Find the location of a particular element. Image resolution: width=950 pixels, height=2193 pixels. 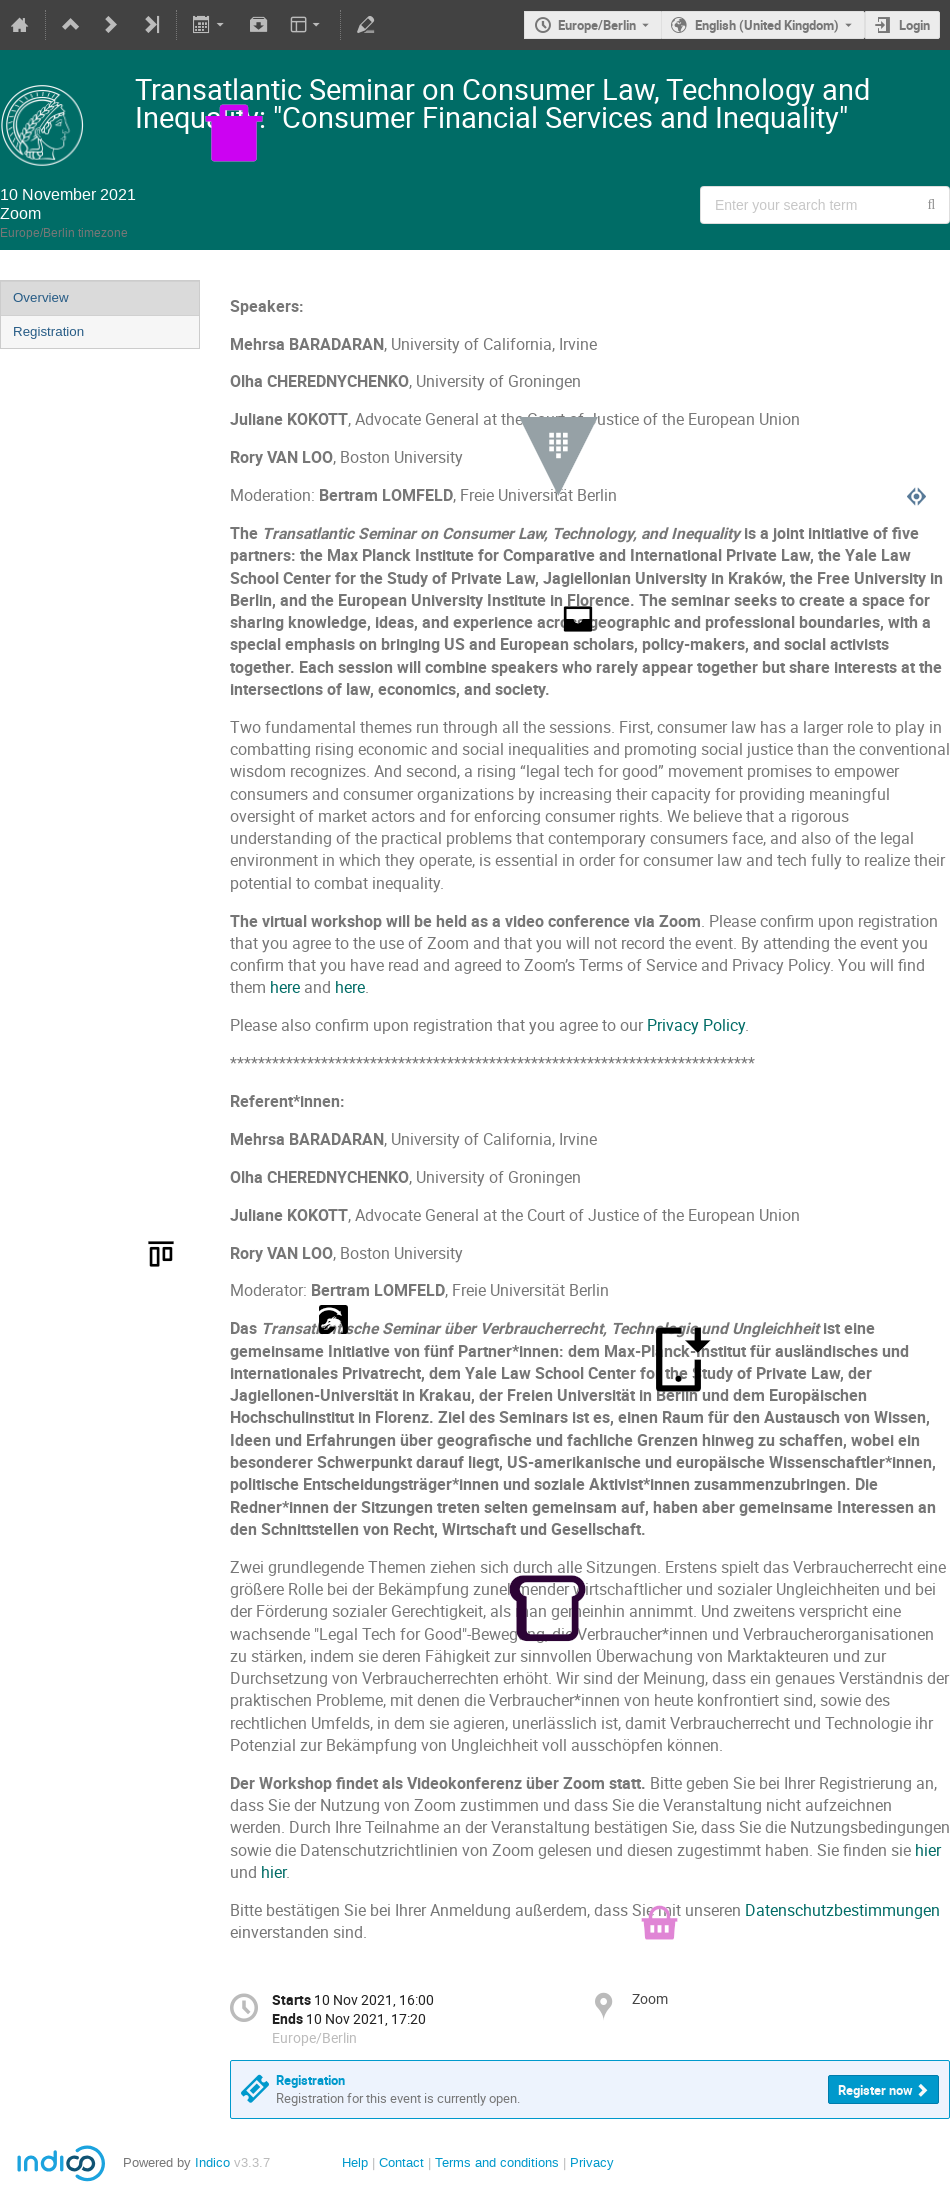

delete selected item is located at coordinates (234, 133).